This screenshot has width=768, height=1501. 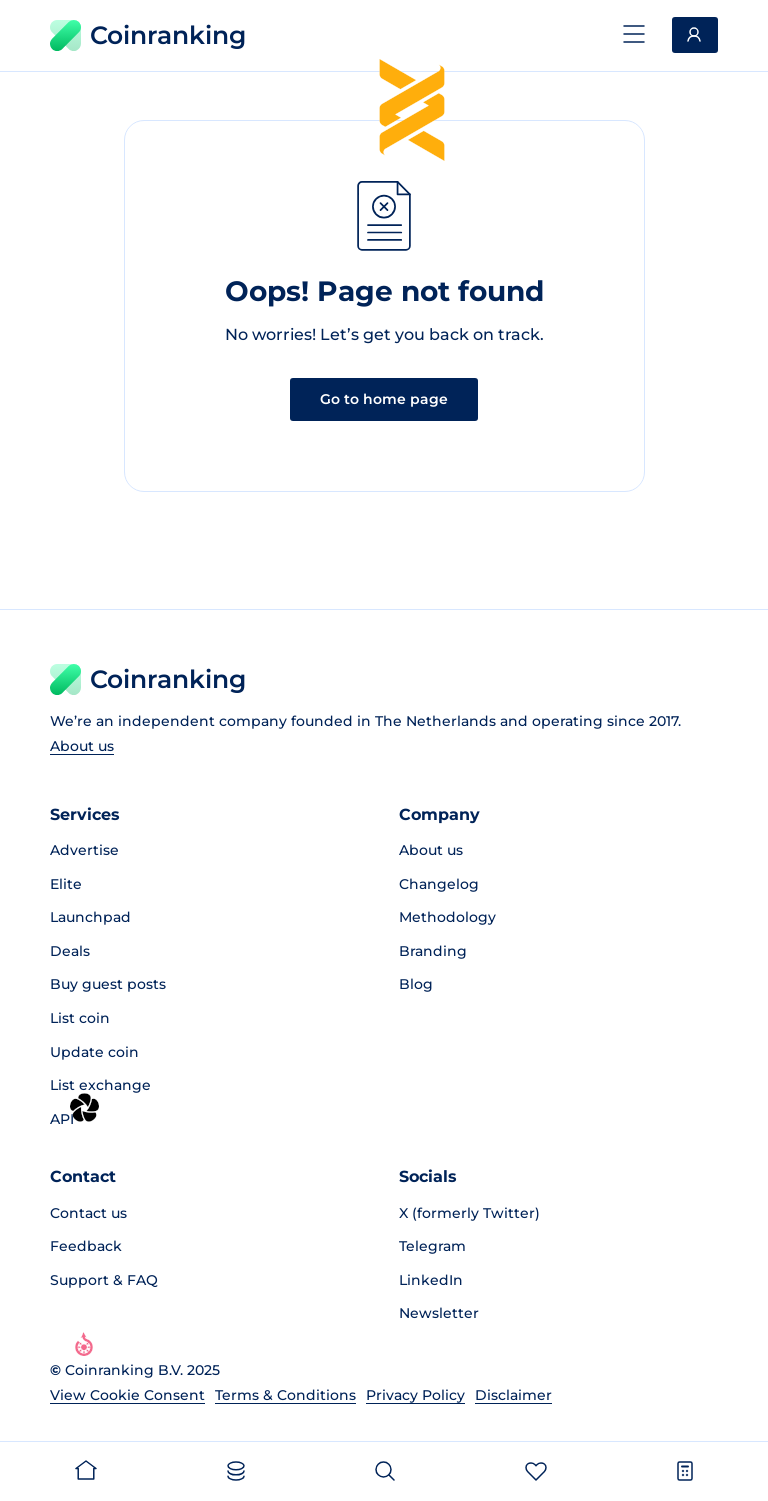 What do you see at coordinates (84, 1107) in the screenshot?
I see `open immich photo management app` at bounding box center [84, 1107].